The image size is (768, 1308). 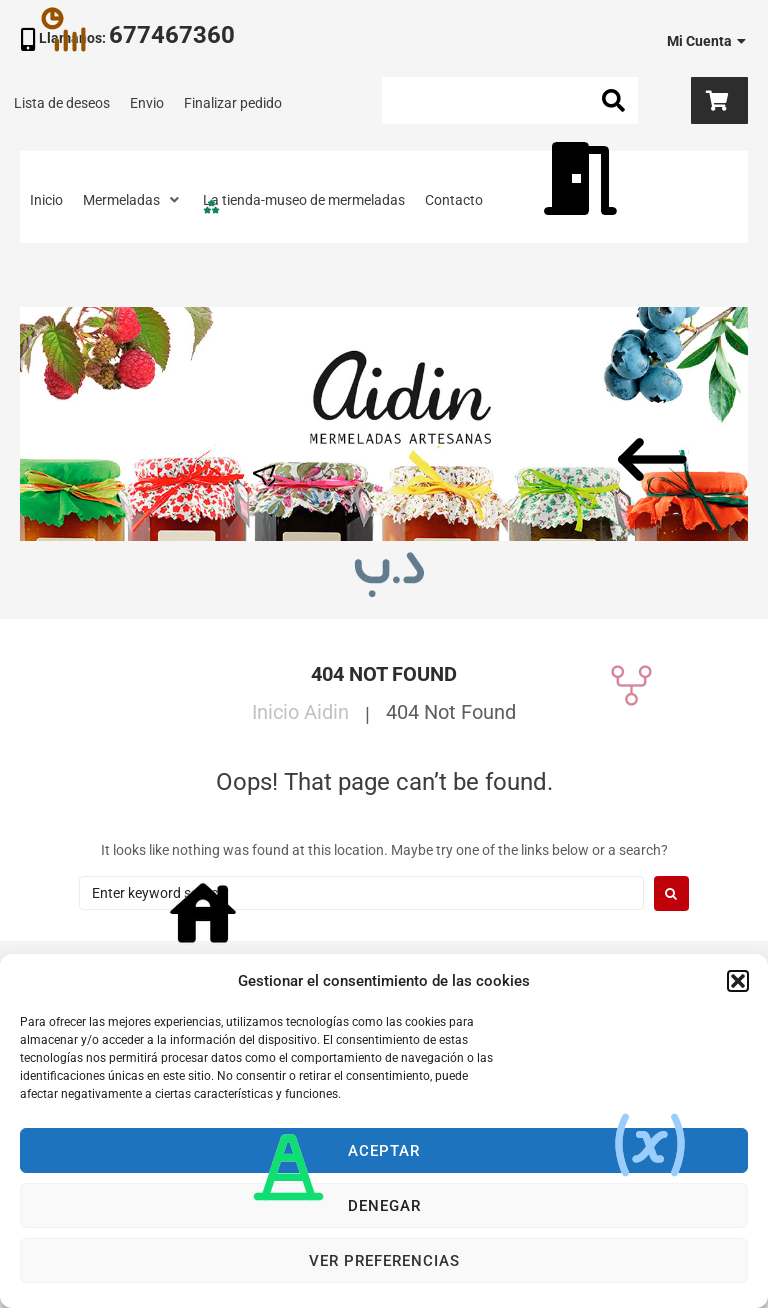 What do you see at coordinates (652, 459) in the screenshot?
I see `go back to the previous screen` at bounding box center [652, 459].